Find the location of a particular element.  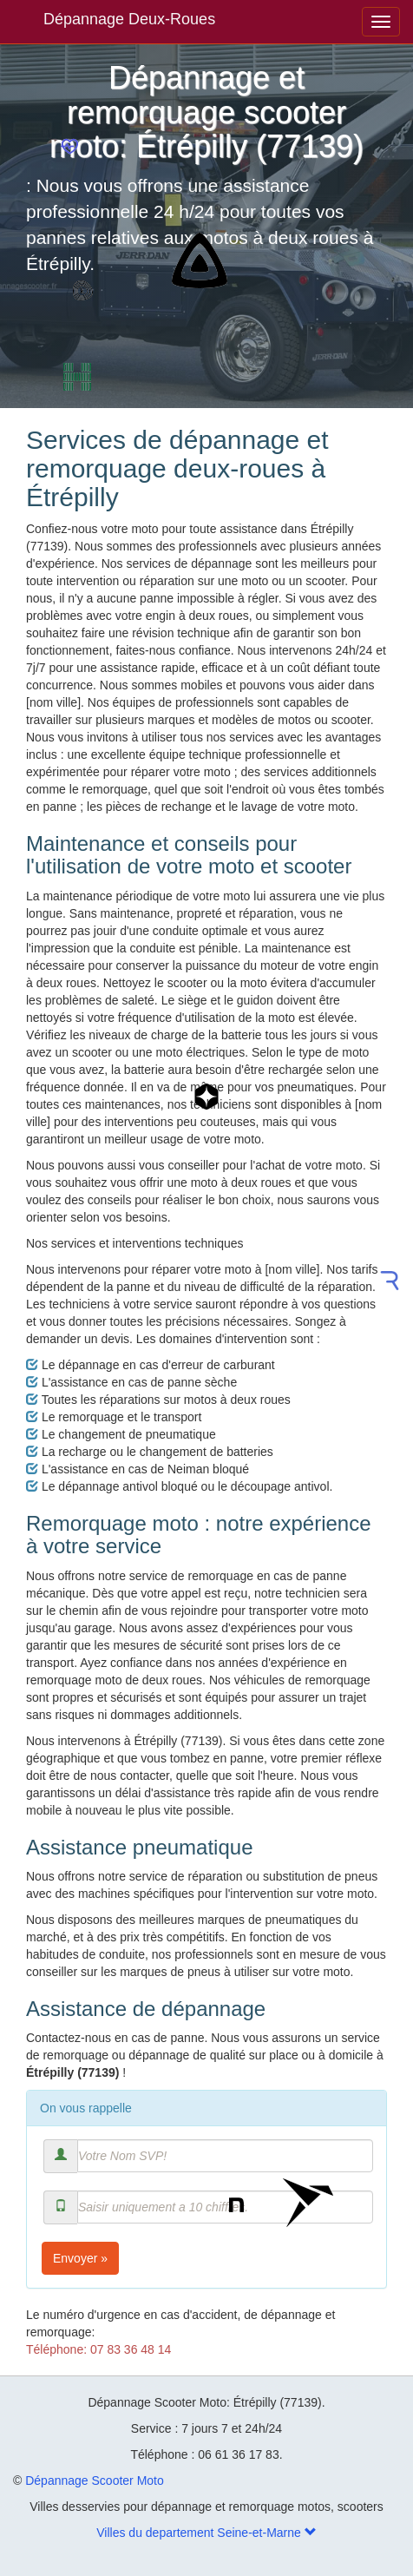

open snapcraft app store is located at coordinates (308, 2203).